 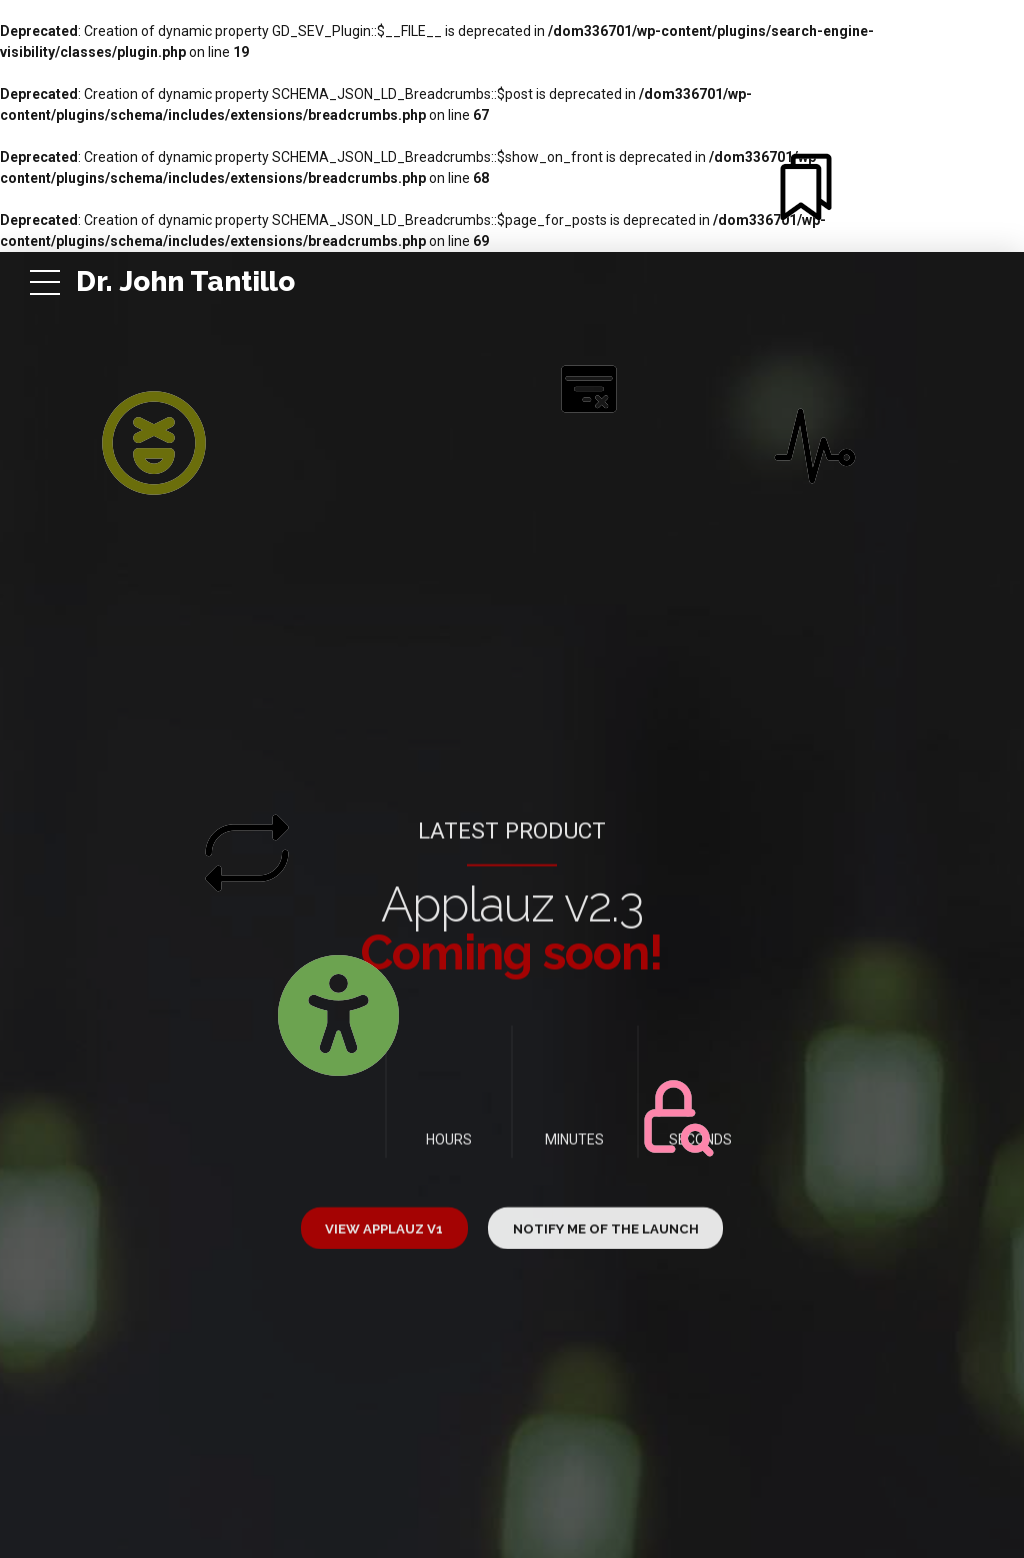 I want to click on view all saved bookmarks, so click(x=806, y=187).